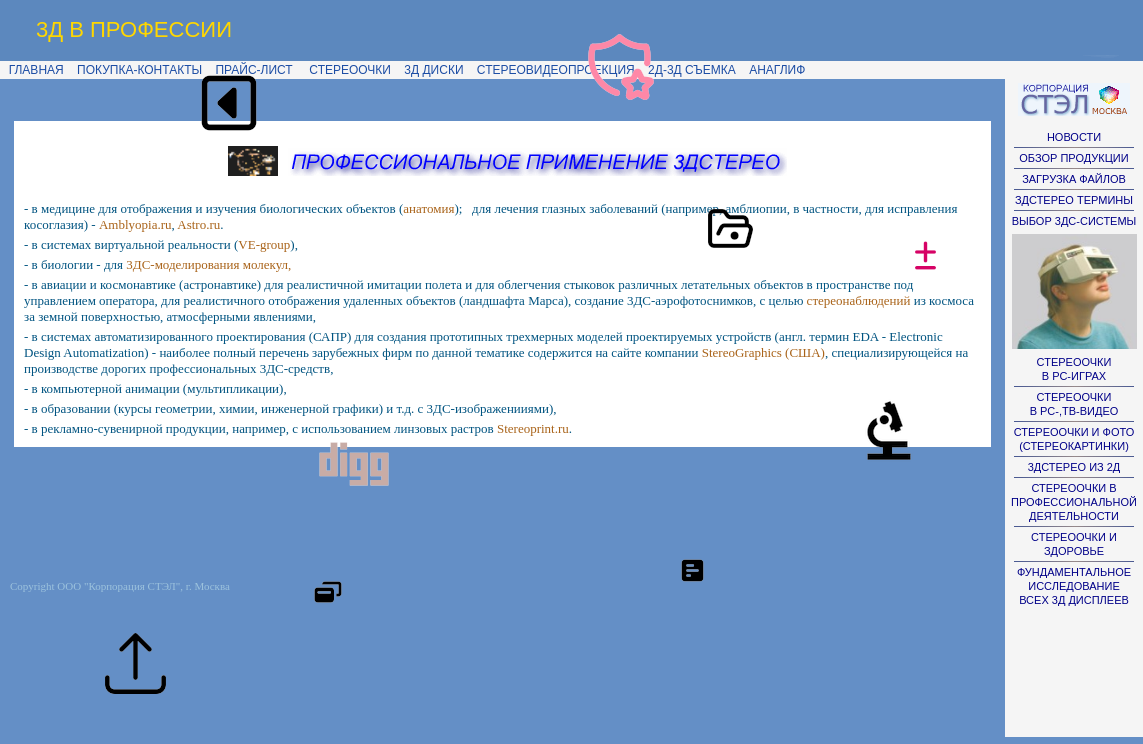  What do you see at coordinates (925, 255) in the screenshot?
I see `toggle between adding and subtracting values` at bounding box center [925, 255].